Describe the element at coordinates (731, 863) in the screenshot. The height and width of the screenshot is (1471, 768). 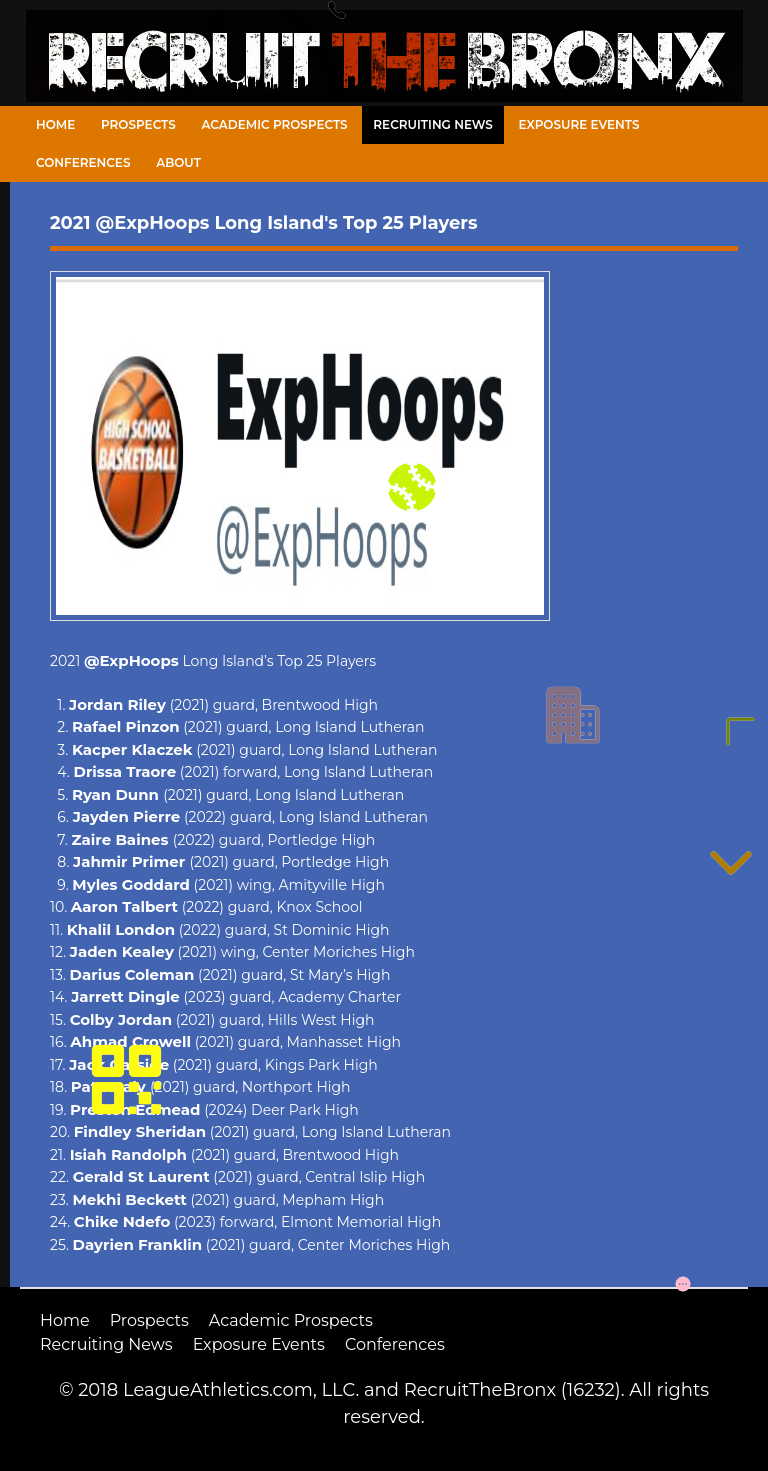
I see `expand a dropdown menu or collapsed section` at that location.